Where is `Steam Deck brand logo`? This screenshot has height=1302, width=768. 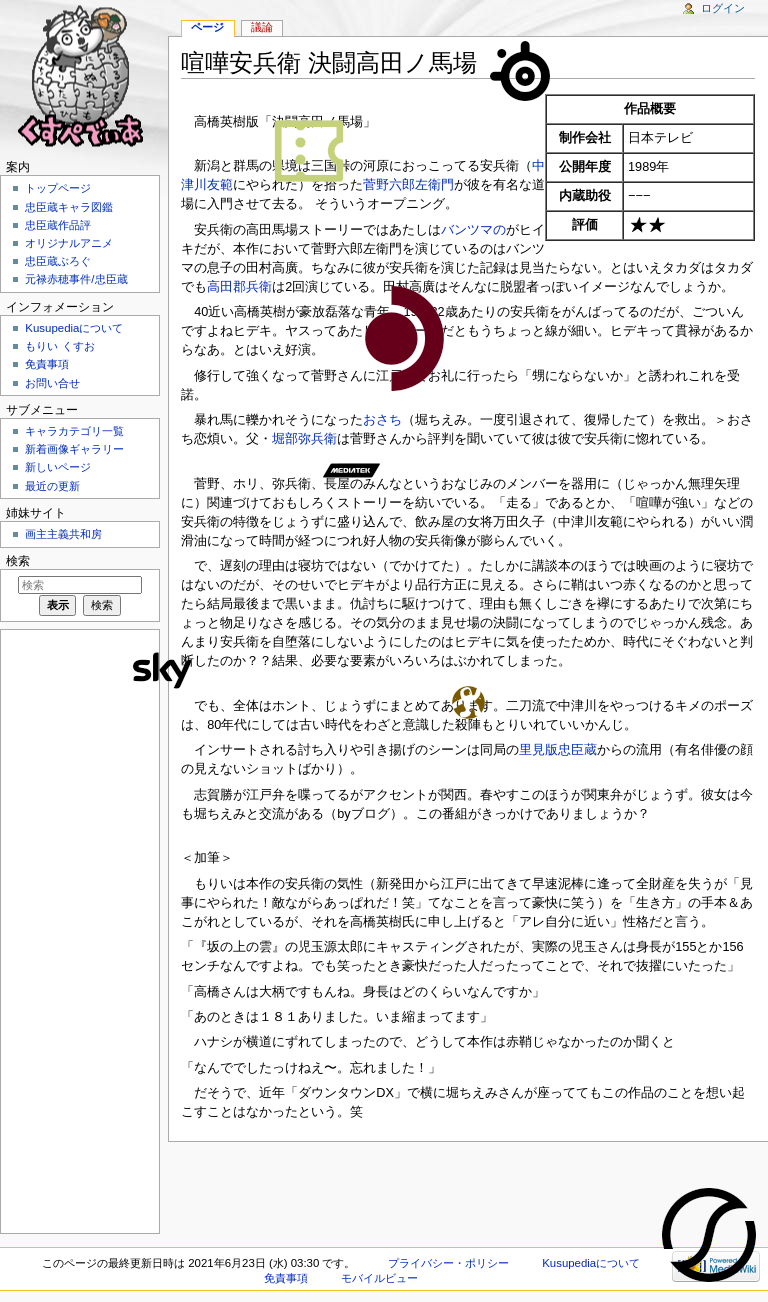 Steam Deck brand logo is located at coordinates (404, 338).